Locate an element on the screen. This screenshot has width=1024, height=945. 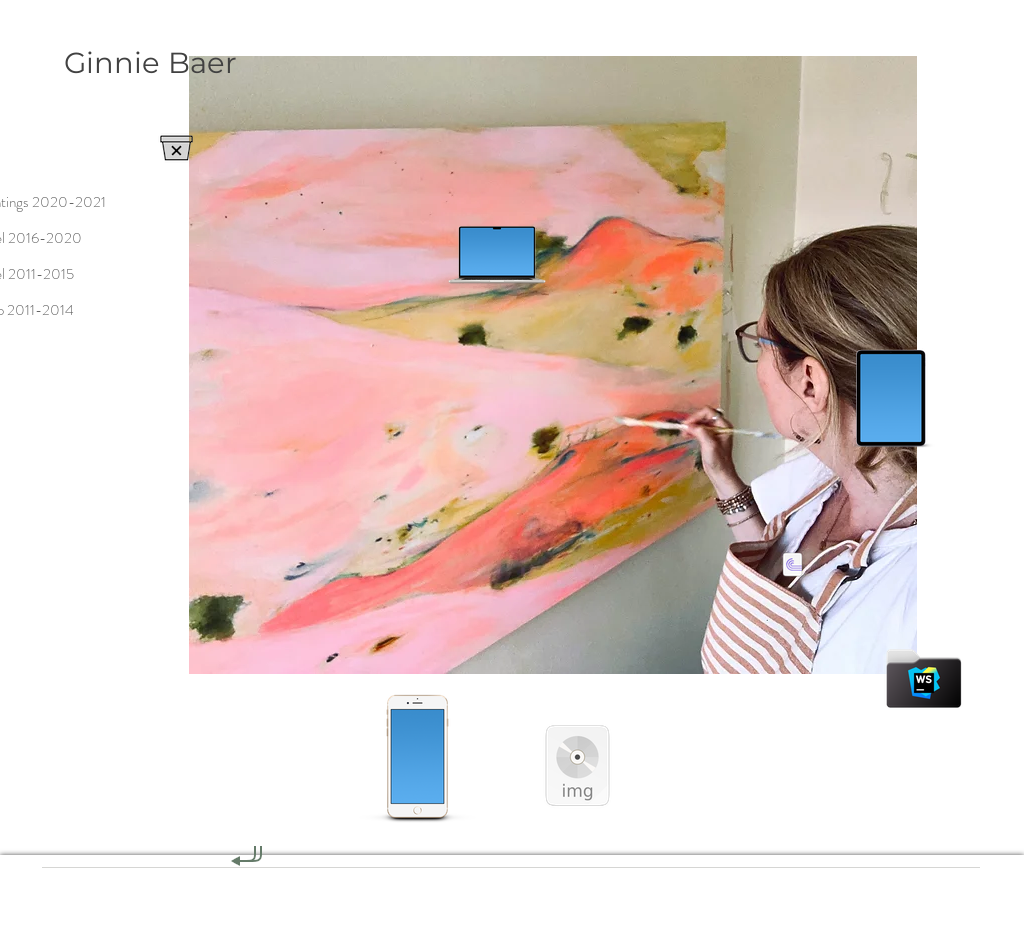
open webstorm project folder is located at coordinates (923, 680).